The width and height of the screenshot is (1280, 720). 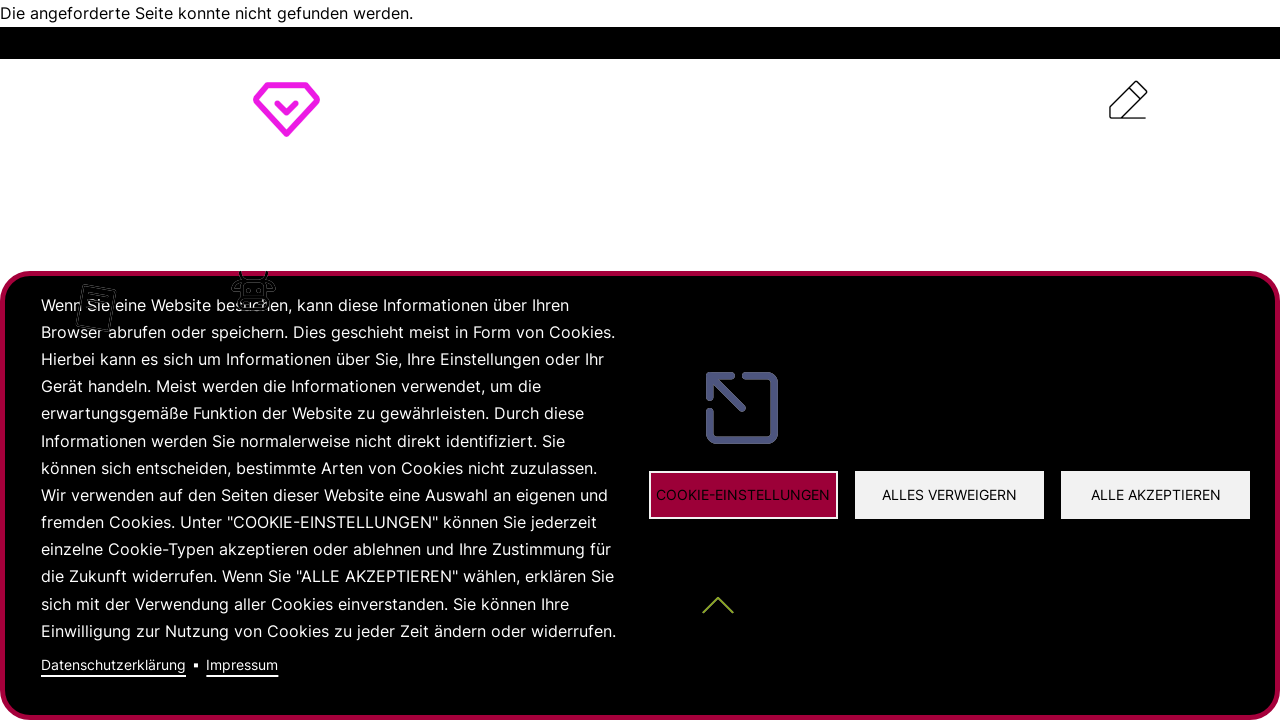 What do you see at coordinates (253, 291) in the screenshot?
I see `browse farm or agriculture related content` at bounding box center [253, 291].